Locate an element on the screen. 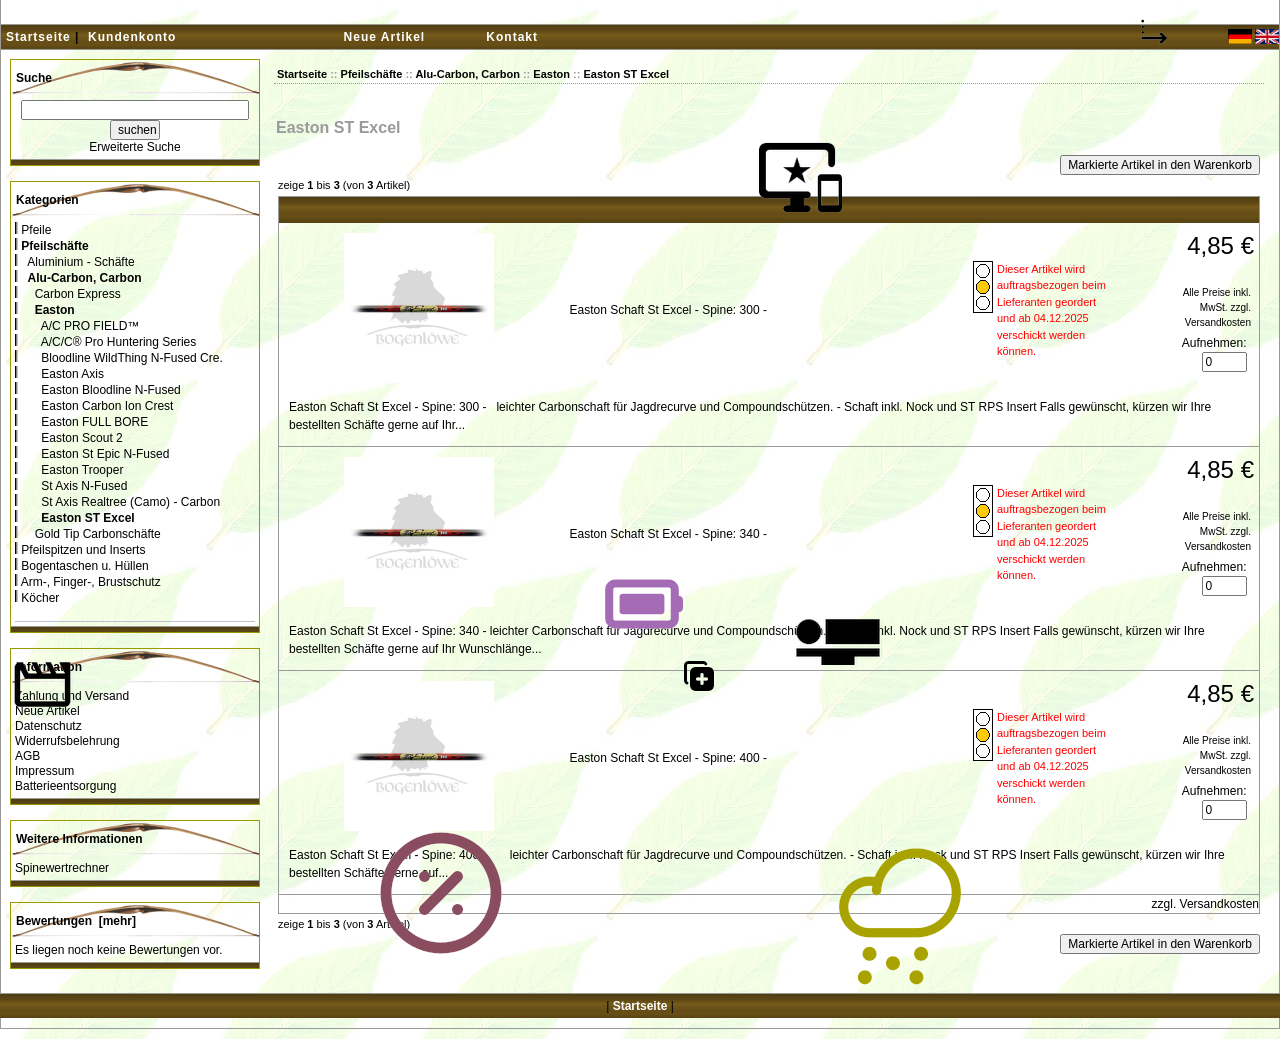  view available discounts or promotions is located at coordinates (441, 893).